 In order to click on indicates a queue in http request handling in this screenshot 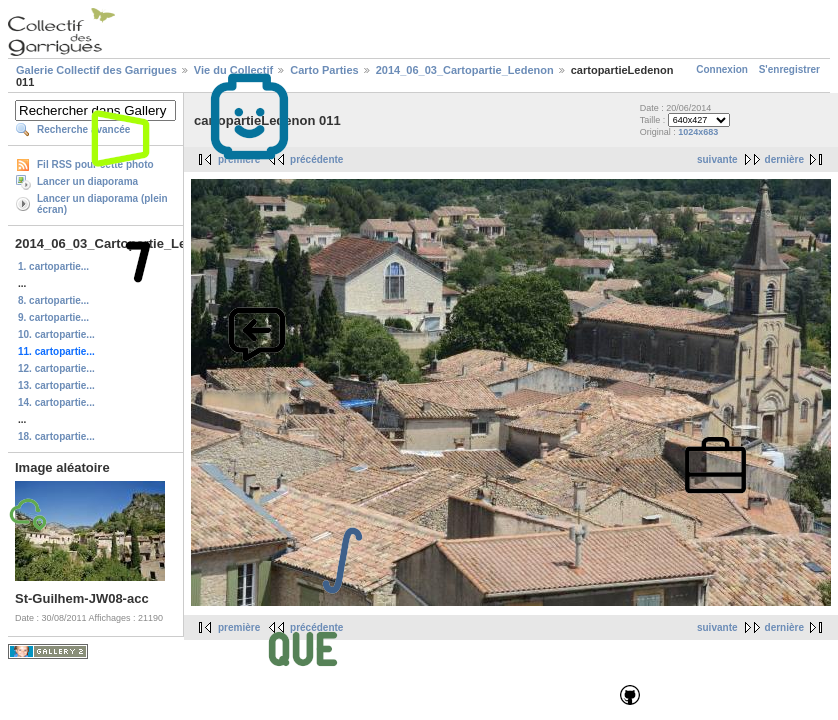, I will do `click(303, 649)`.